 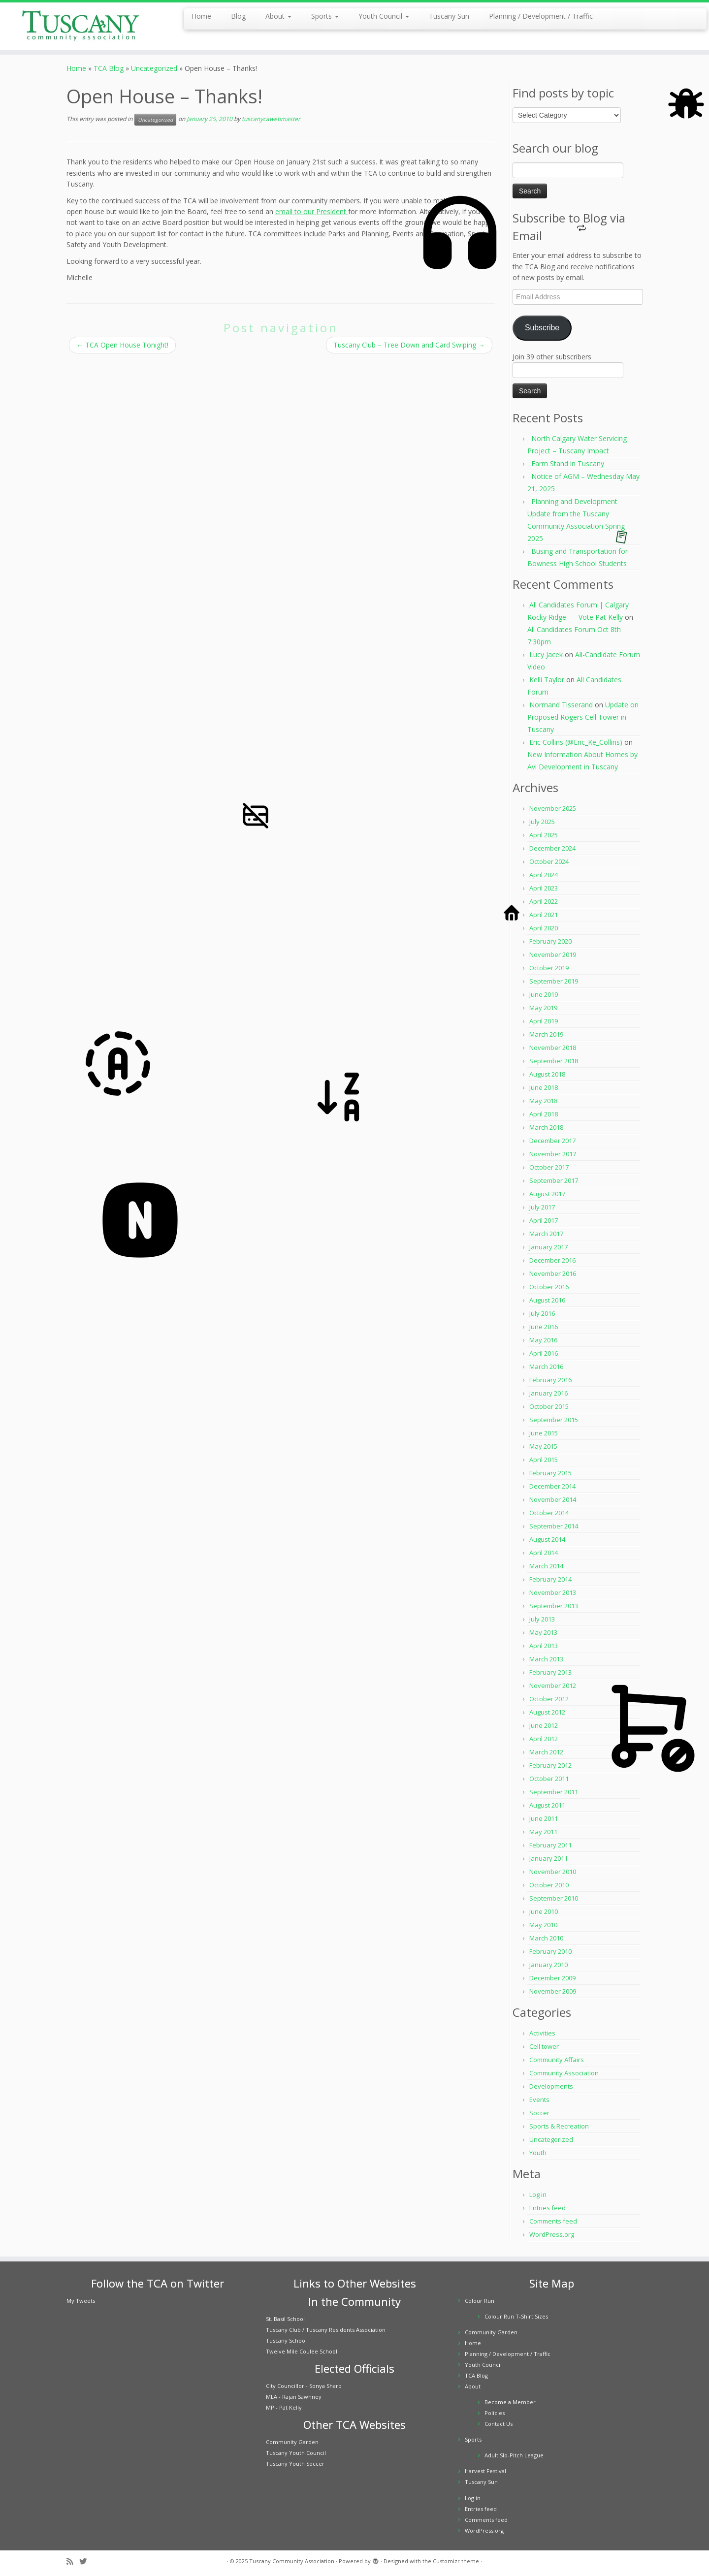 What do you see at coordinates (621, 537) in the screenshot?
I see `view your resume or CV` at bounding box center [621, 537].